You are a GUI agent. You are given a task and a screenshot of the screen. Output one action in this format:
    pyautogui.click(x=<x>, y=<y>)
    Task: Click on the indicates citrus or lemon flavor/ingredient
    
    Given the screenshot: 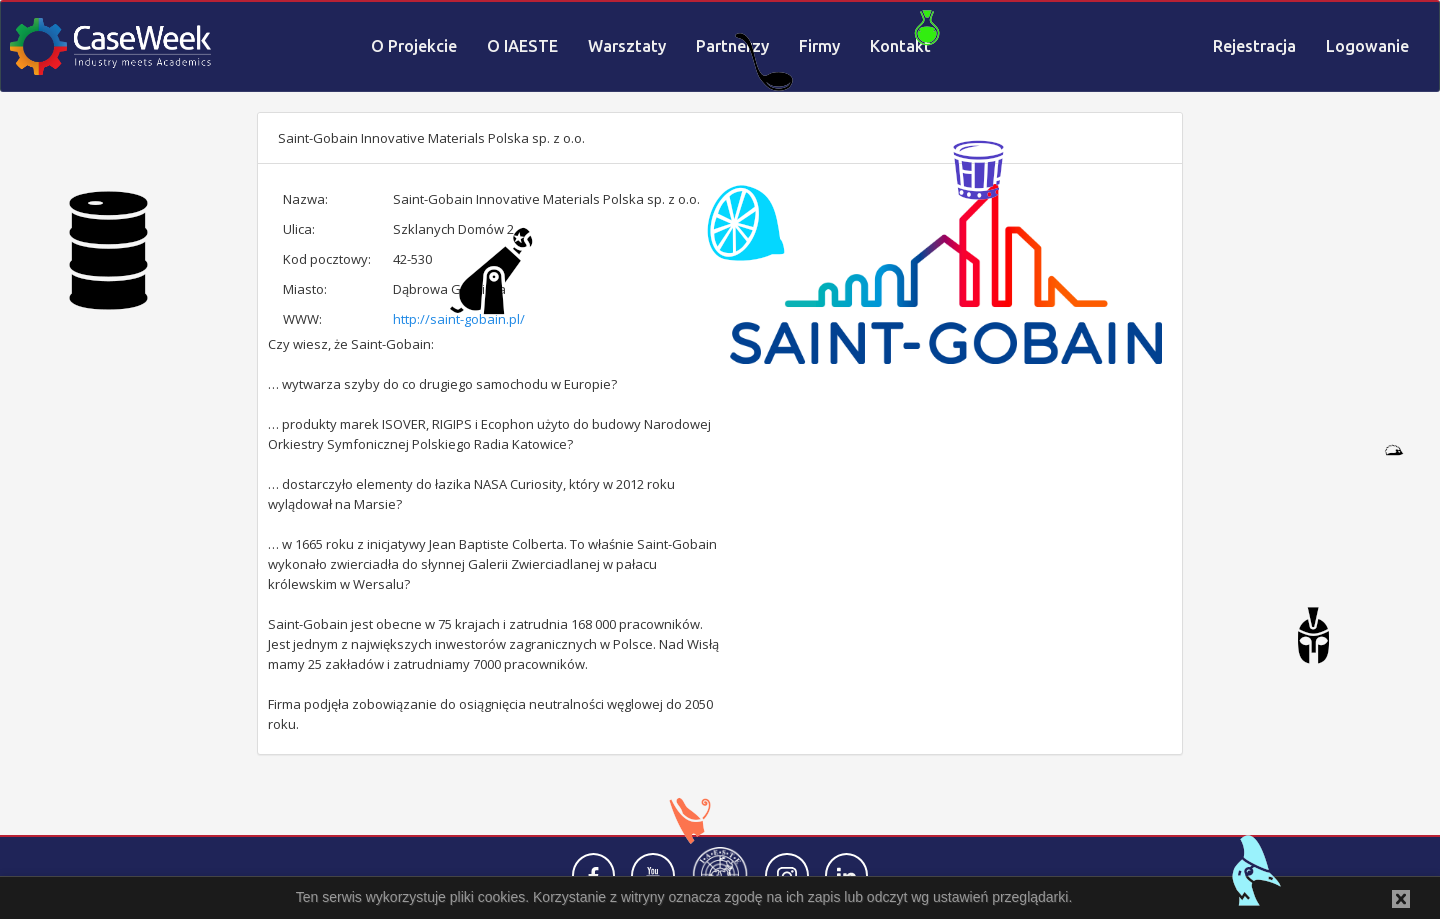 What is the action you would take?
    pyautogui.click(x=746, y=223)
    